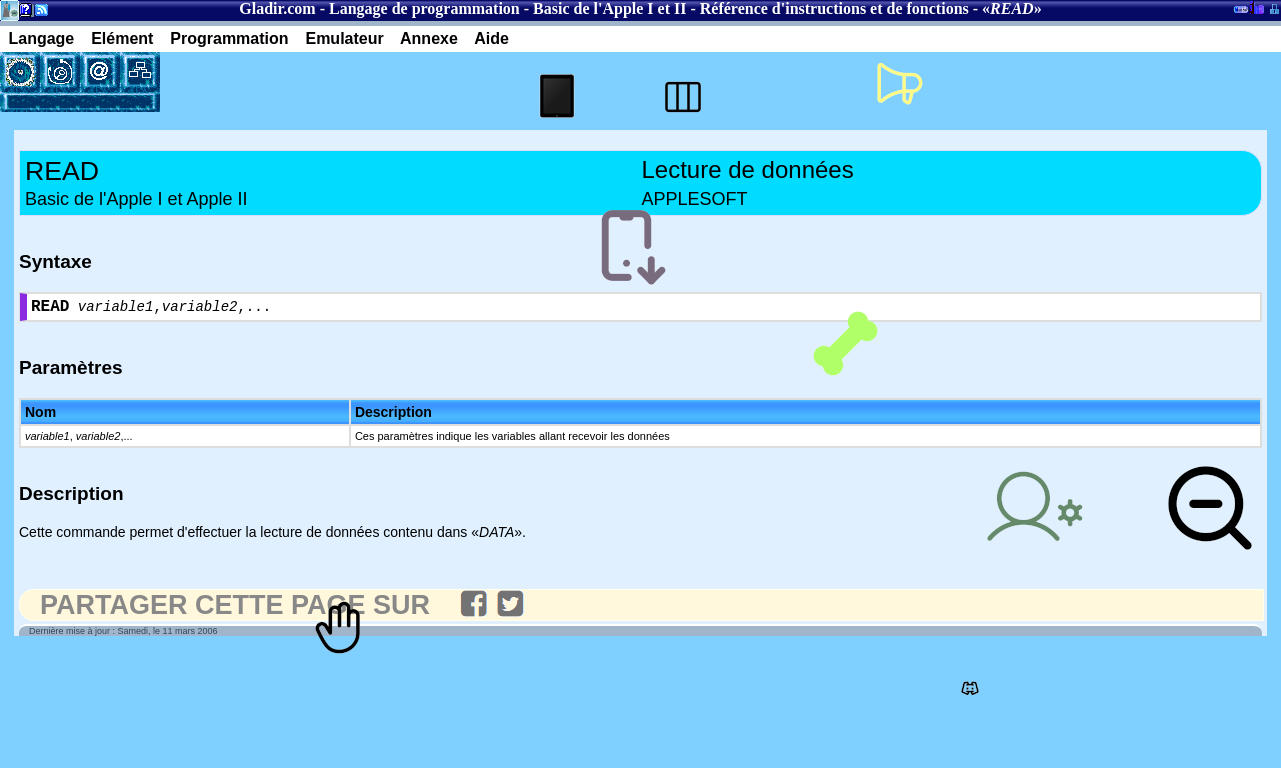  I want to click on iPad device icon, so click(557, 96).